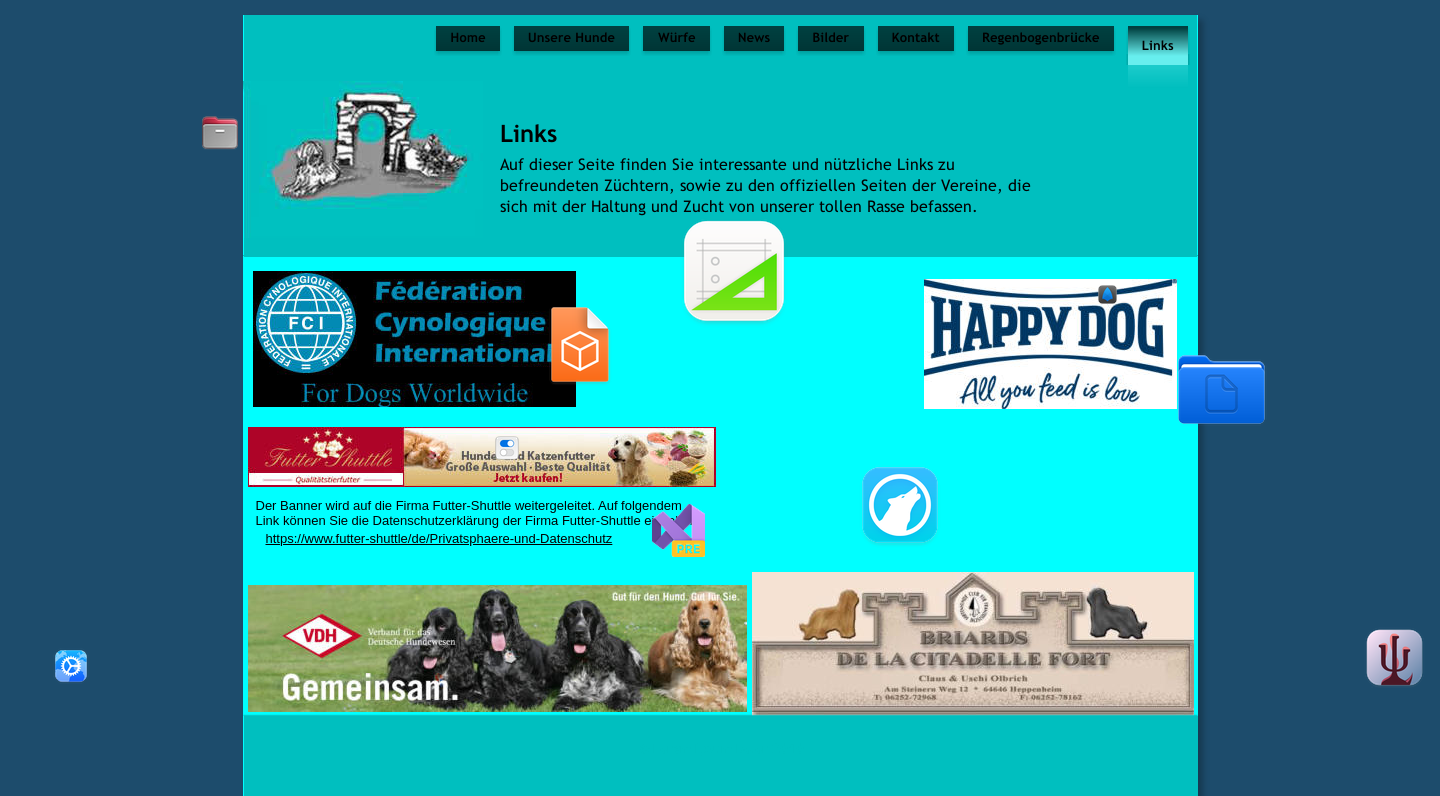 The width and height of the screenshot is (1440, 796). I want to click on open synfig animation studio, so click(1107, 294).